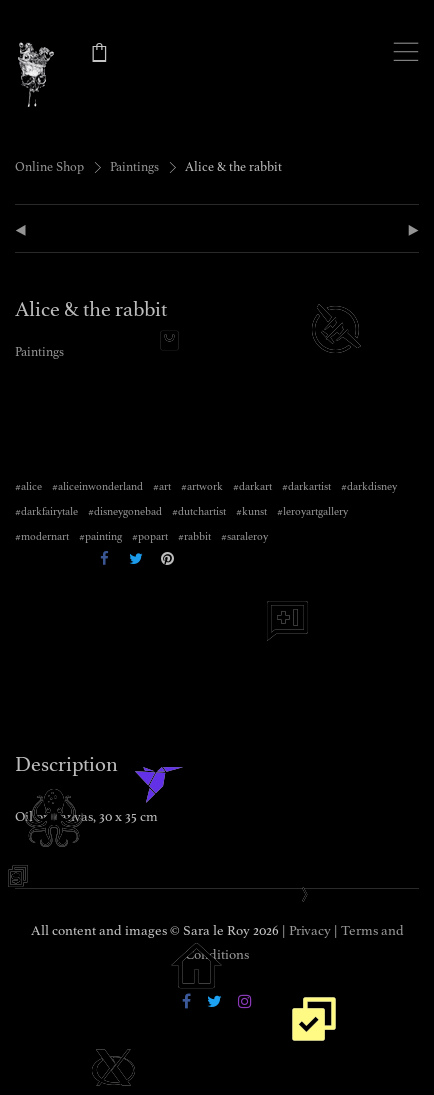 The width and height of the screenshot is (434, 1095). I want to click on visit freelancer.com website, so click(159, 785).